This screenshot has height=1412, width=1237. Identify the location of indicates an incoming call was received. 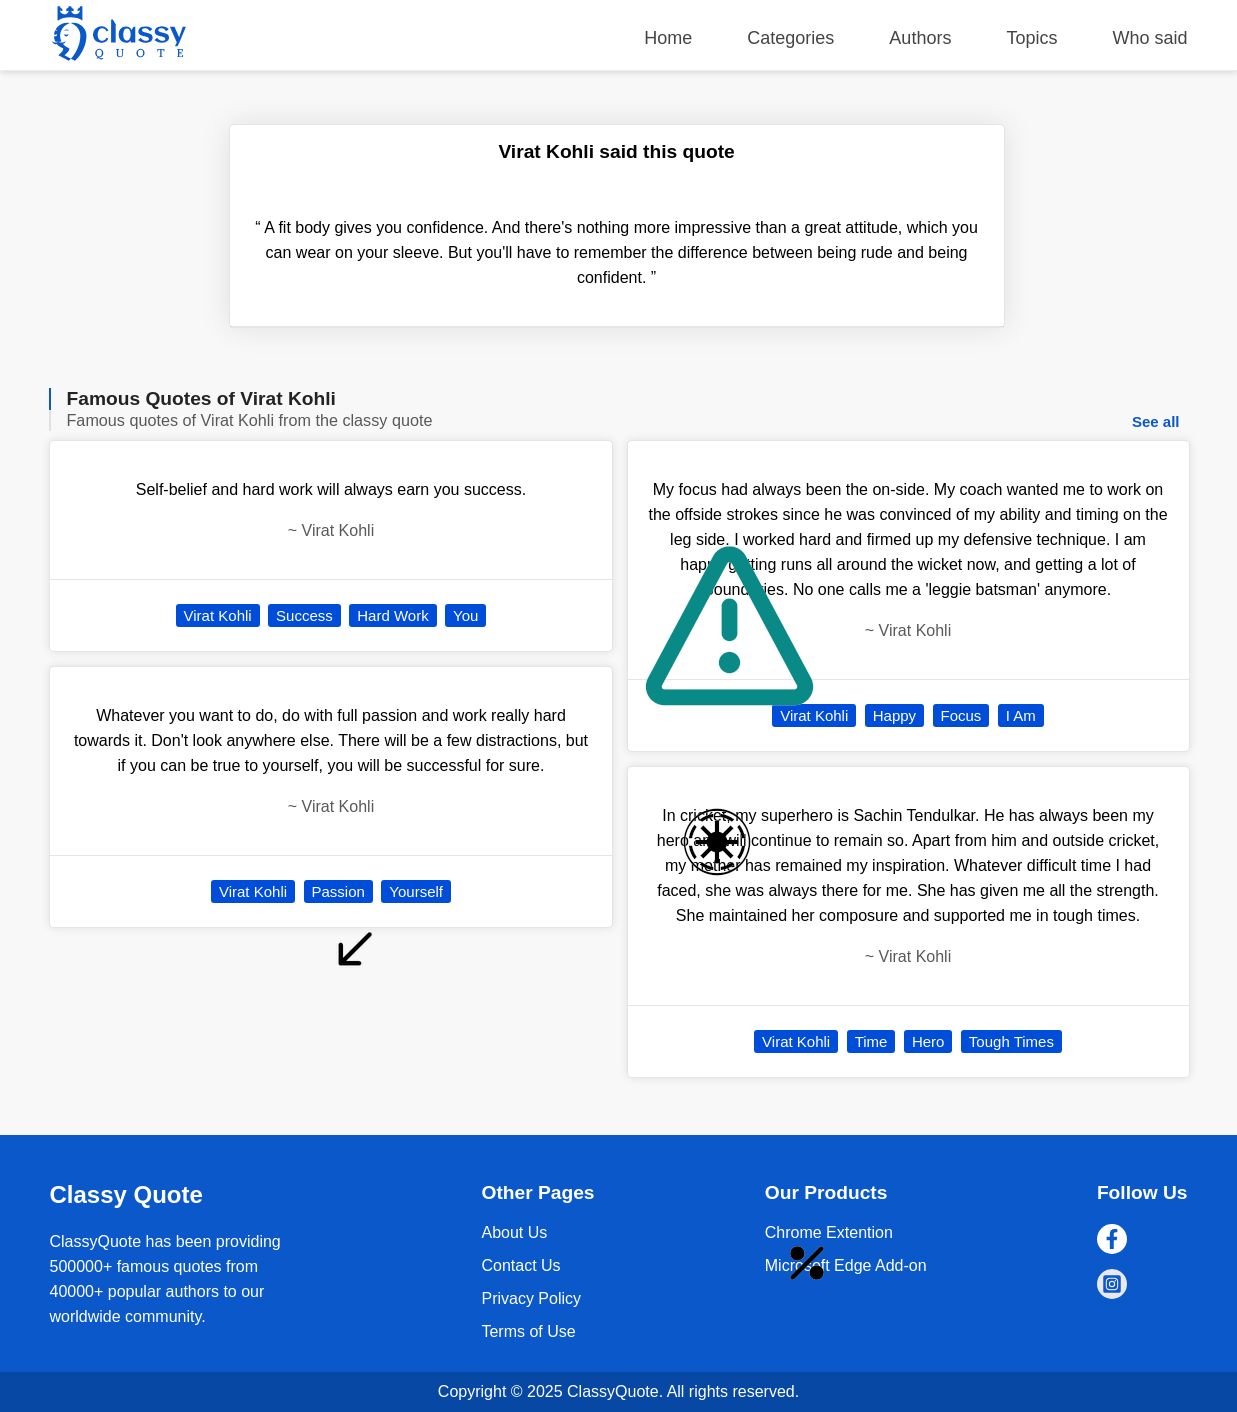
(354, 949).